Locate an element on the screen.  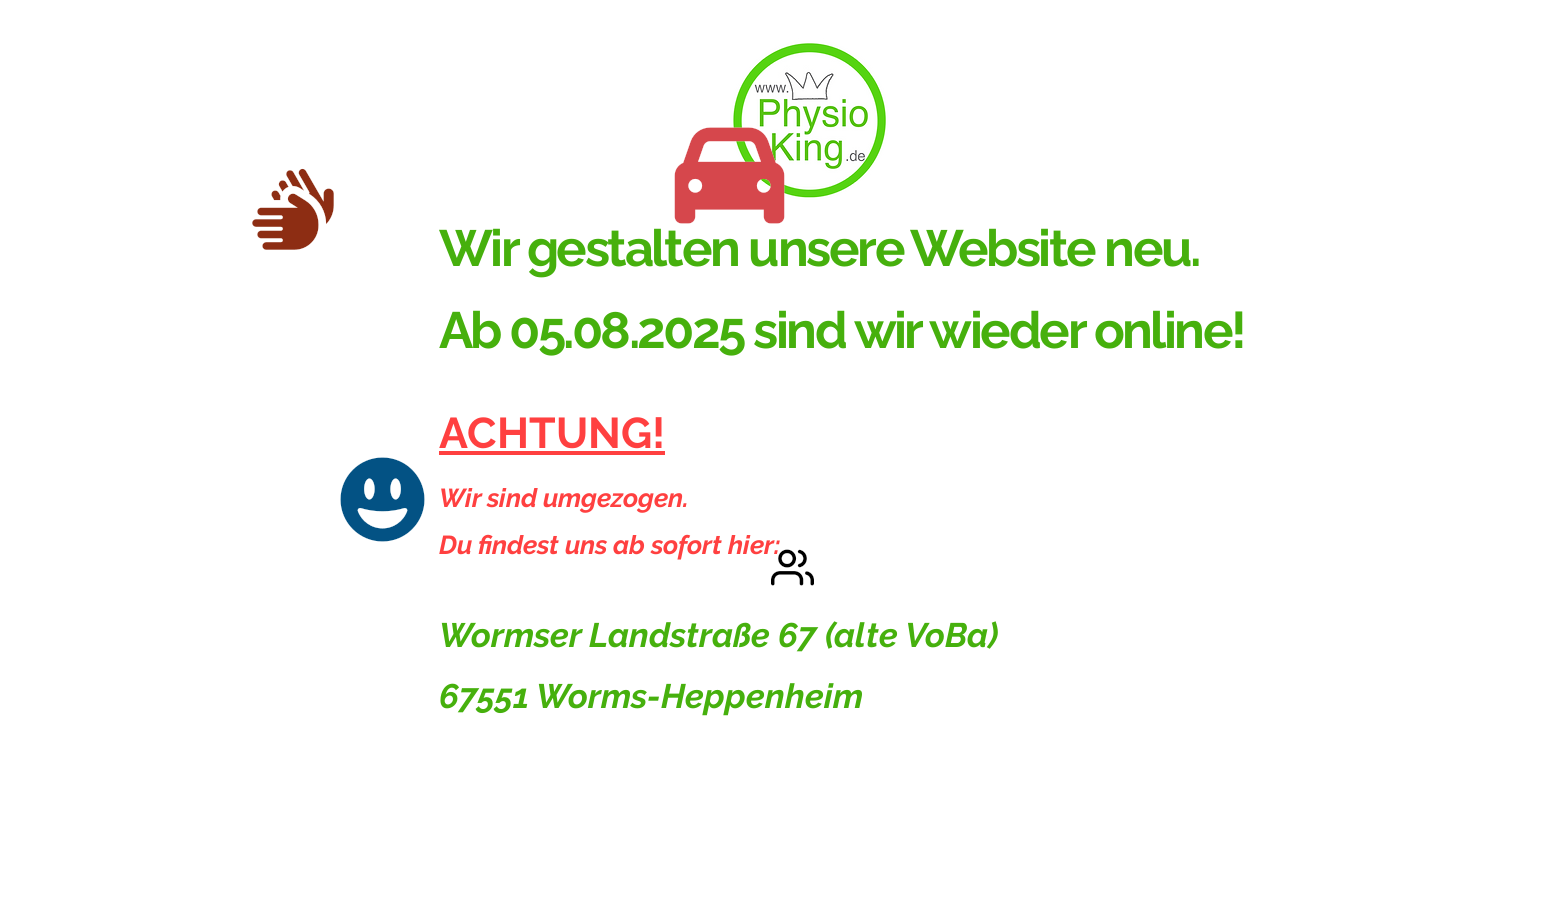
add an emoji or reaction to a message is located at coordinates (382, 499).